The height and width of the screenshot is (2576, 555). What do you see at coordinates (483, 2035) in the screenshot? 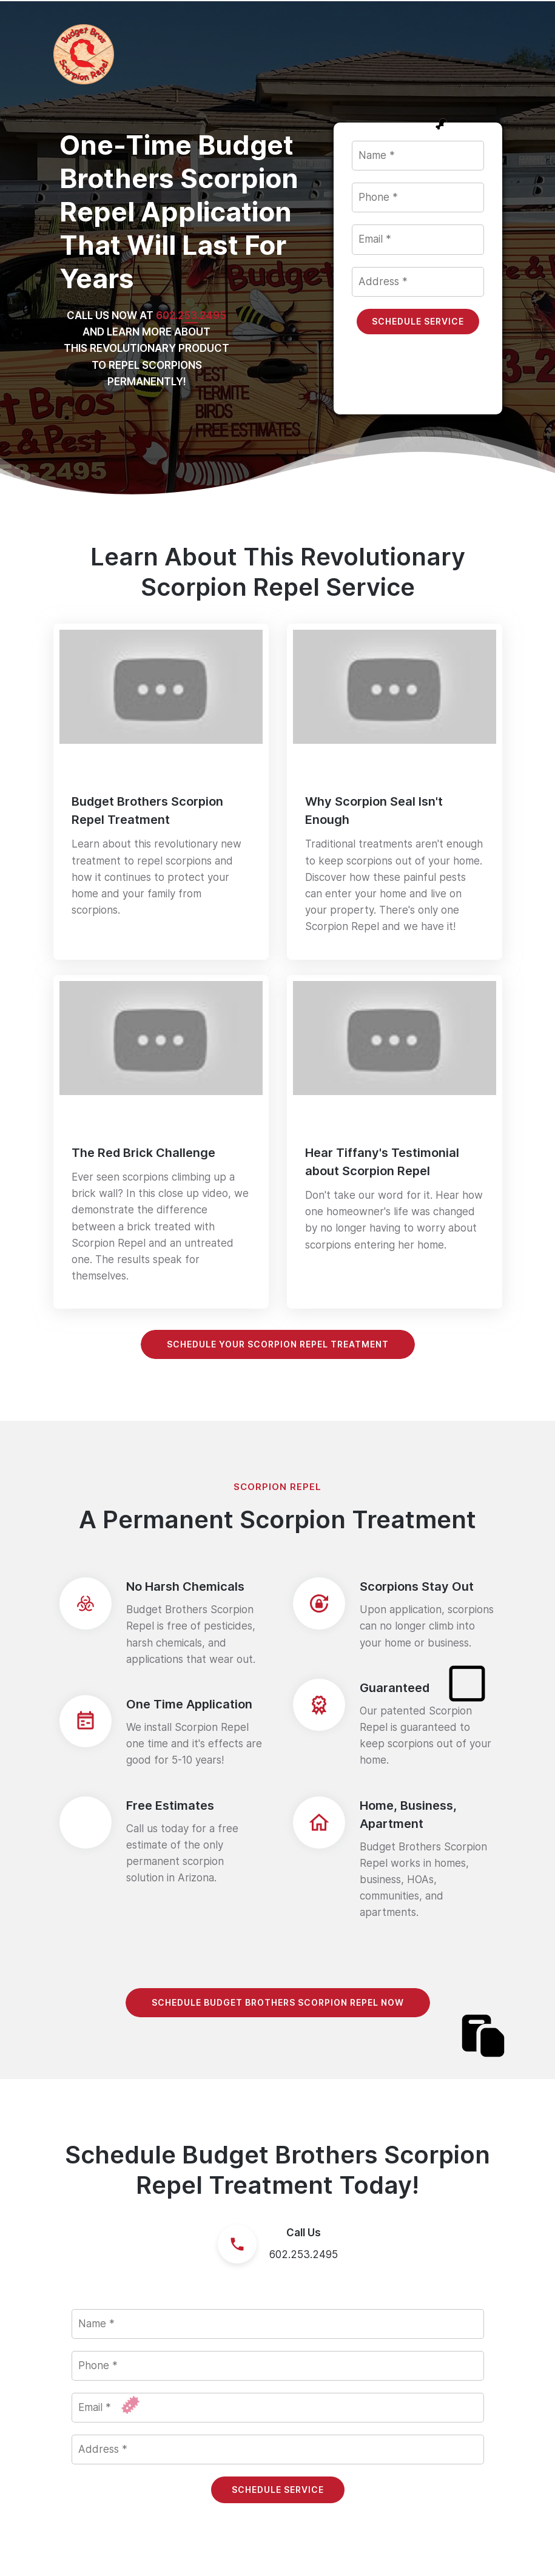
I see `paste copied content from clipboard` at bounding box center [483, 2035].